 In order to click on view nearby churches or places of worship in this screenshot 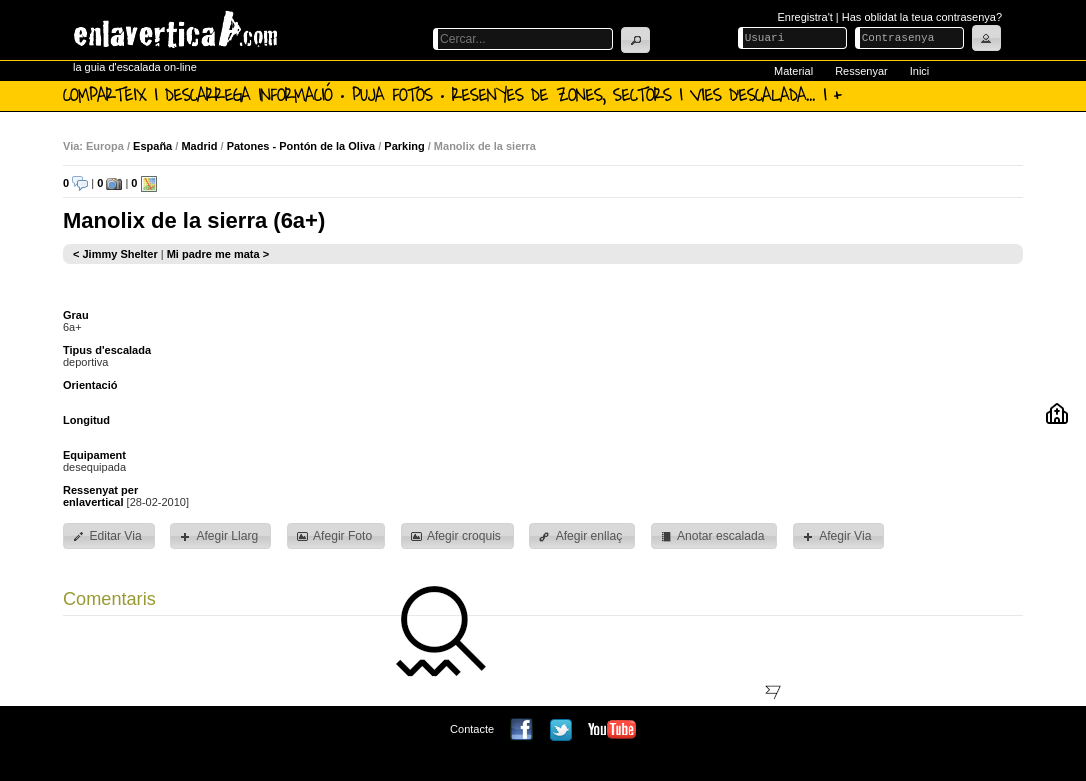, I will do `click(1057, 414)`.